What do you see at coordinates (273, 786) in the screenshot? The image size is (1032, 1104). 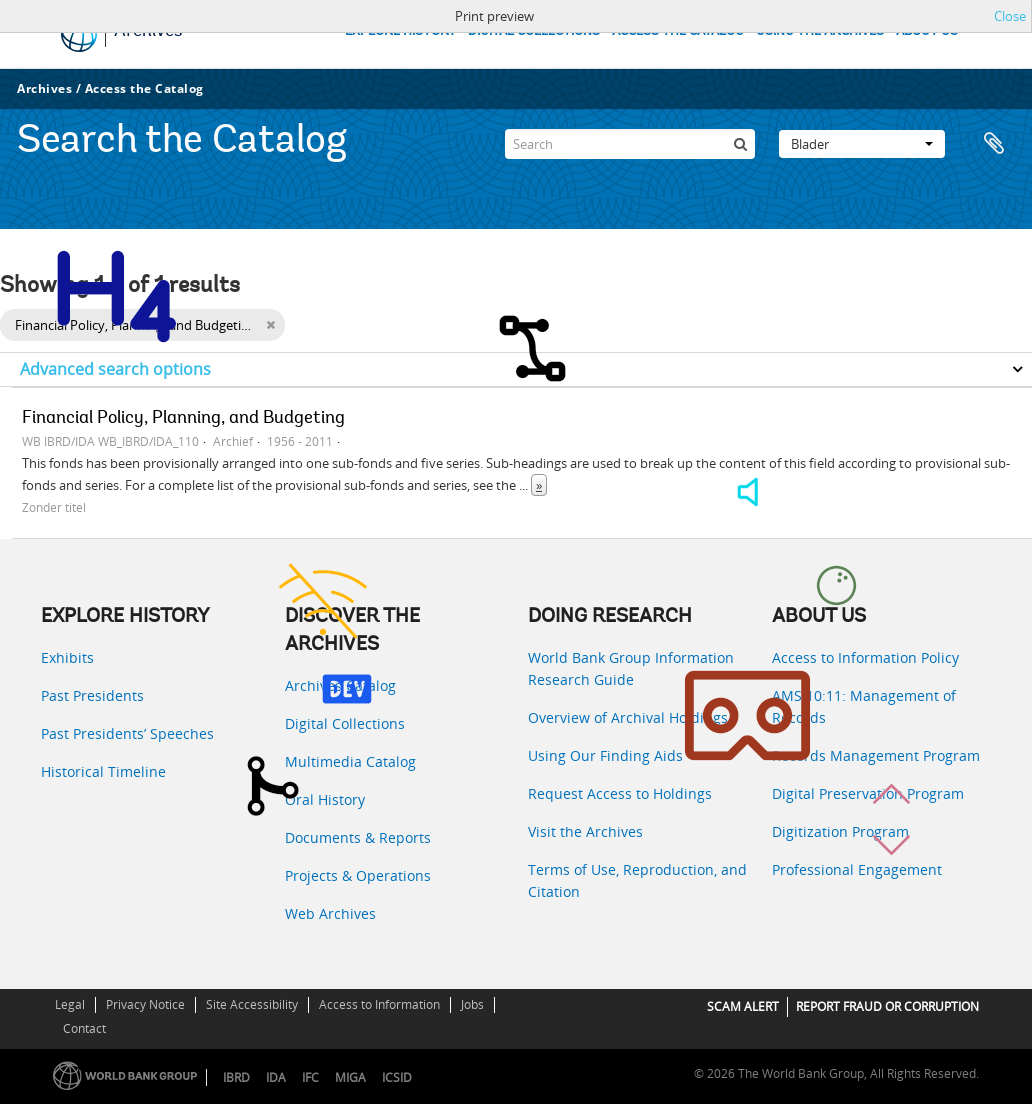 I see `merge branches in a git repository` at bounding box center [273, 786].